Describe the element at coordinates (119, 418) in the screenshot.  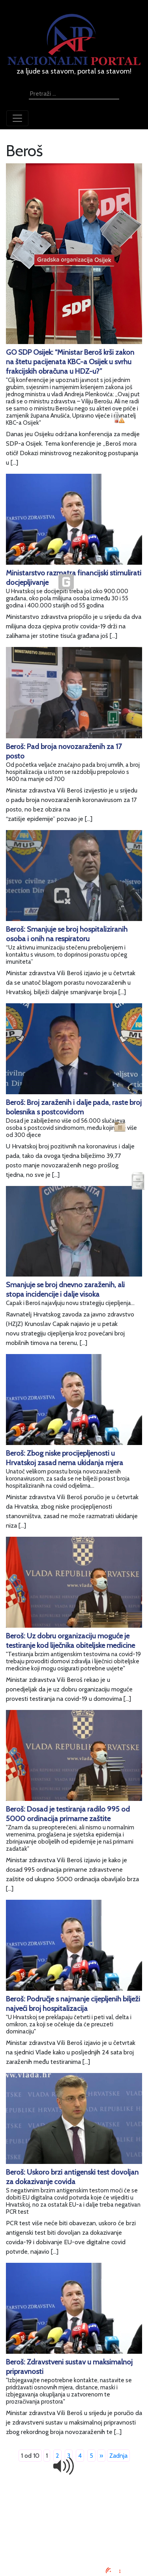
I see `indicates low battery warning` at that location.